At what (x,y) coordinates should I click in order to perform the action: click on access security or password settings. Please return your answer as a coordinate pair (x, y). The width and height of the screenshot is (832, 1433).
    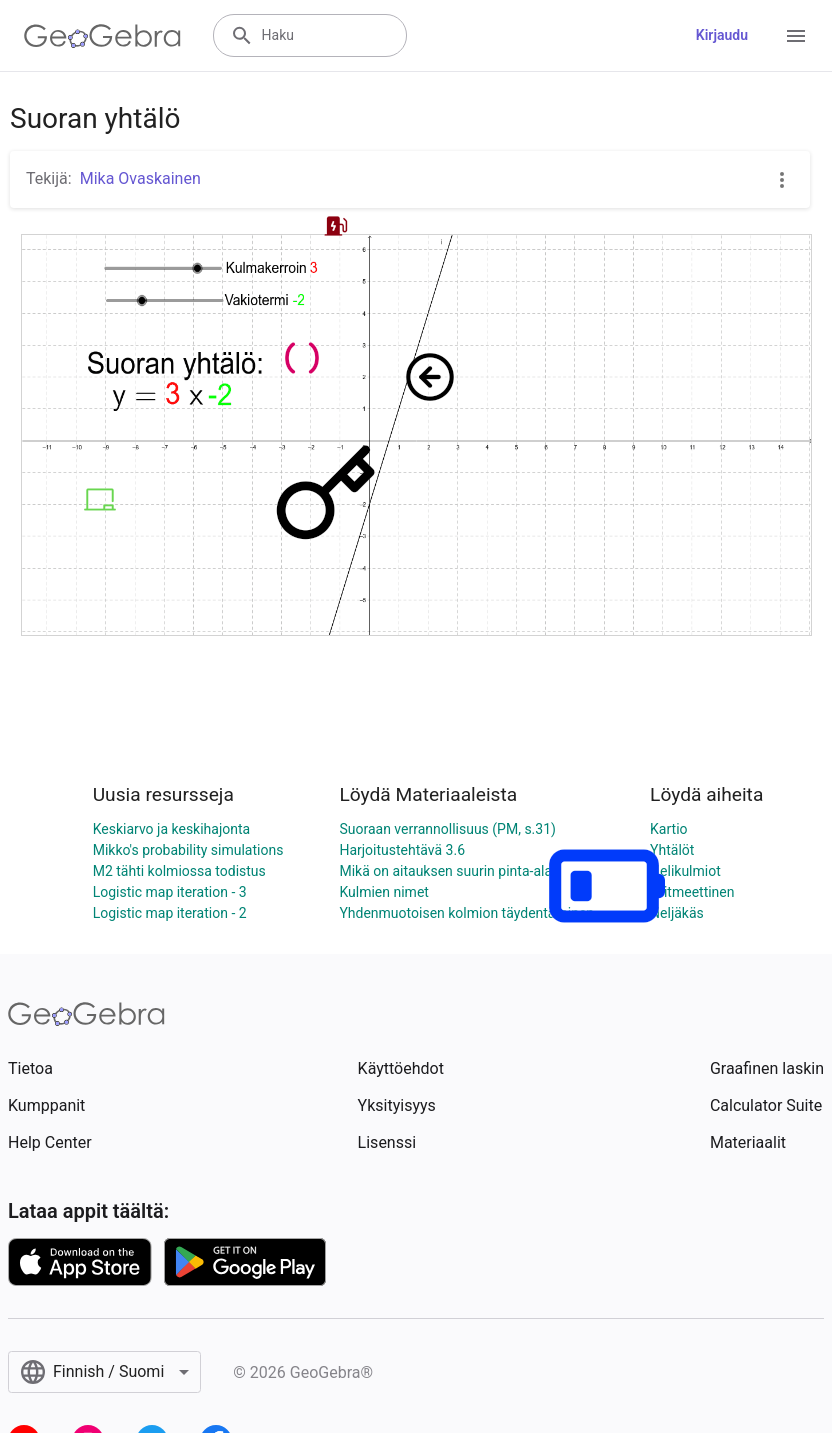
    Looking at the image, I should click on (325, 494).